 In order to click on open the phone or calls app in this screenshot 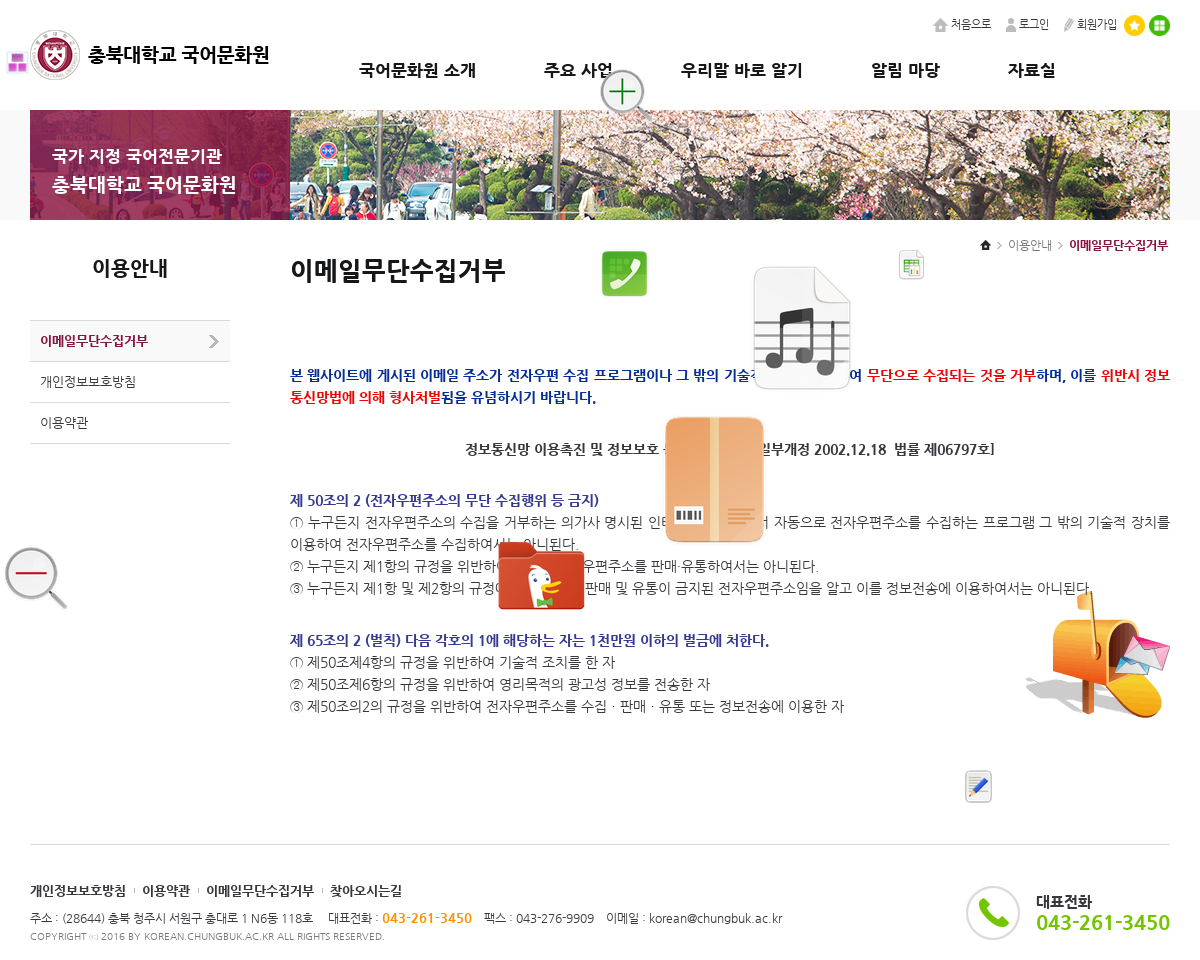, I will do `click(624, 273)`.